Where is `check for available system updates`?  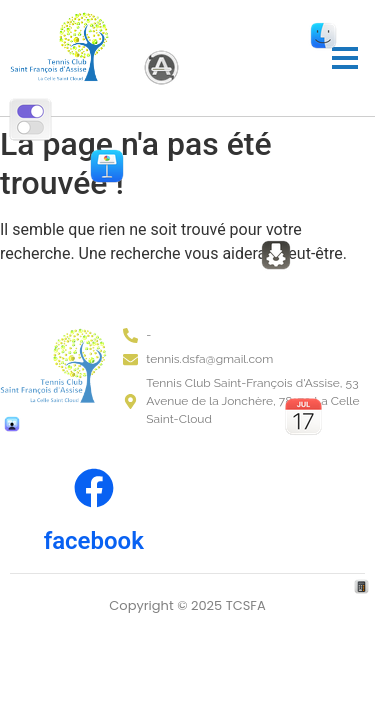 check for available system updates is located at coordinates (161, 67).